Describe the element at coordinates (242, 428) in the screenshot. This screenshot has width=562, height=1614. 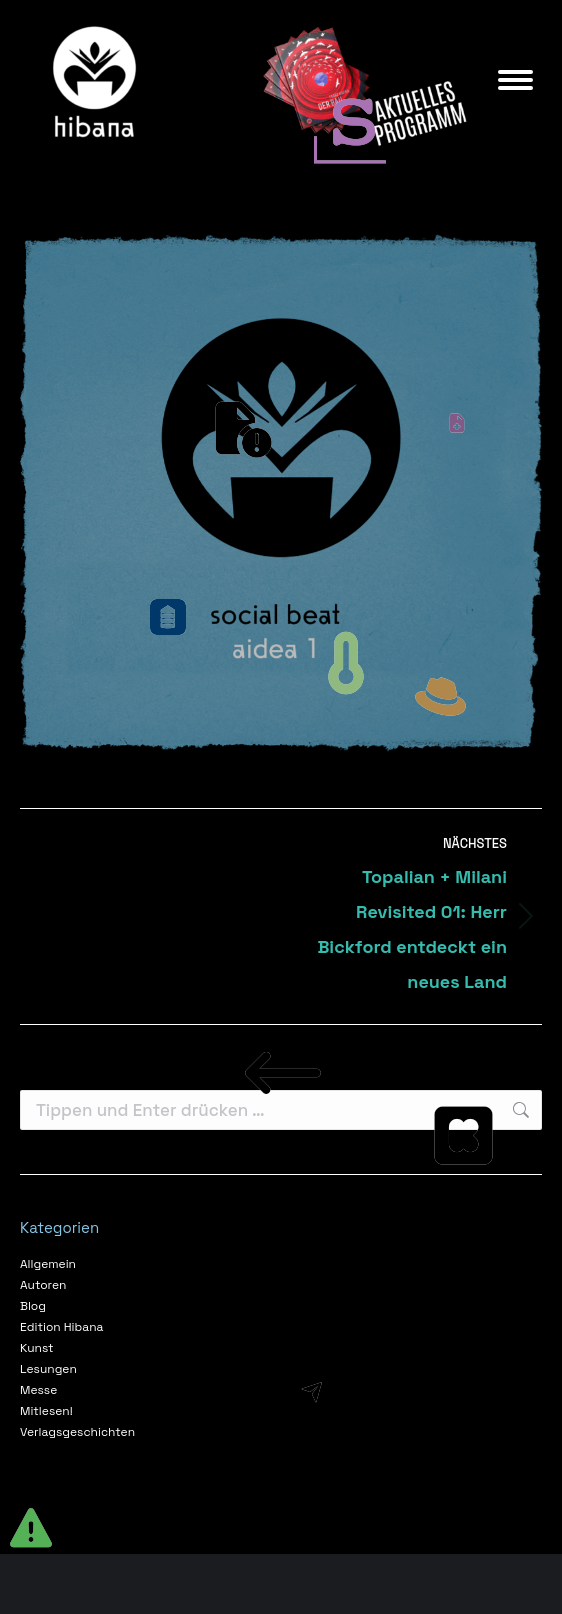
I see `file error or issue detected` at that location.